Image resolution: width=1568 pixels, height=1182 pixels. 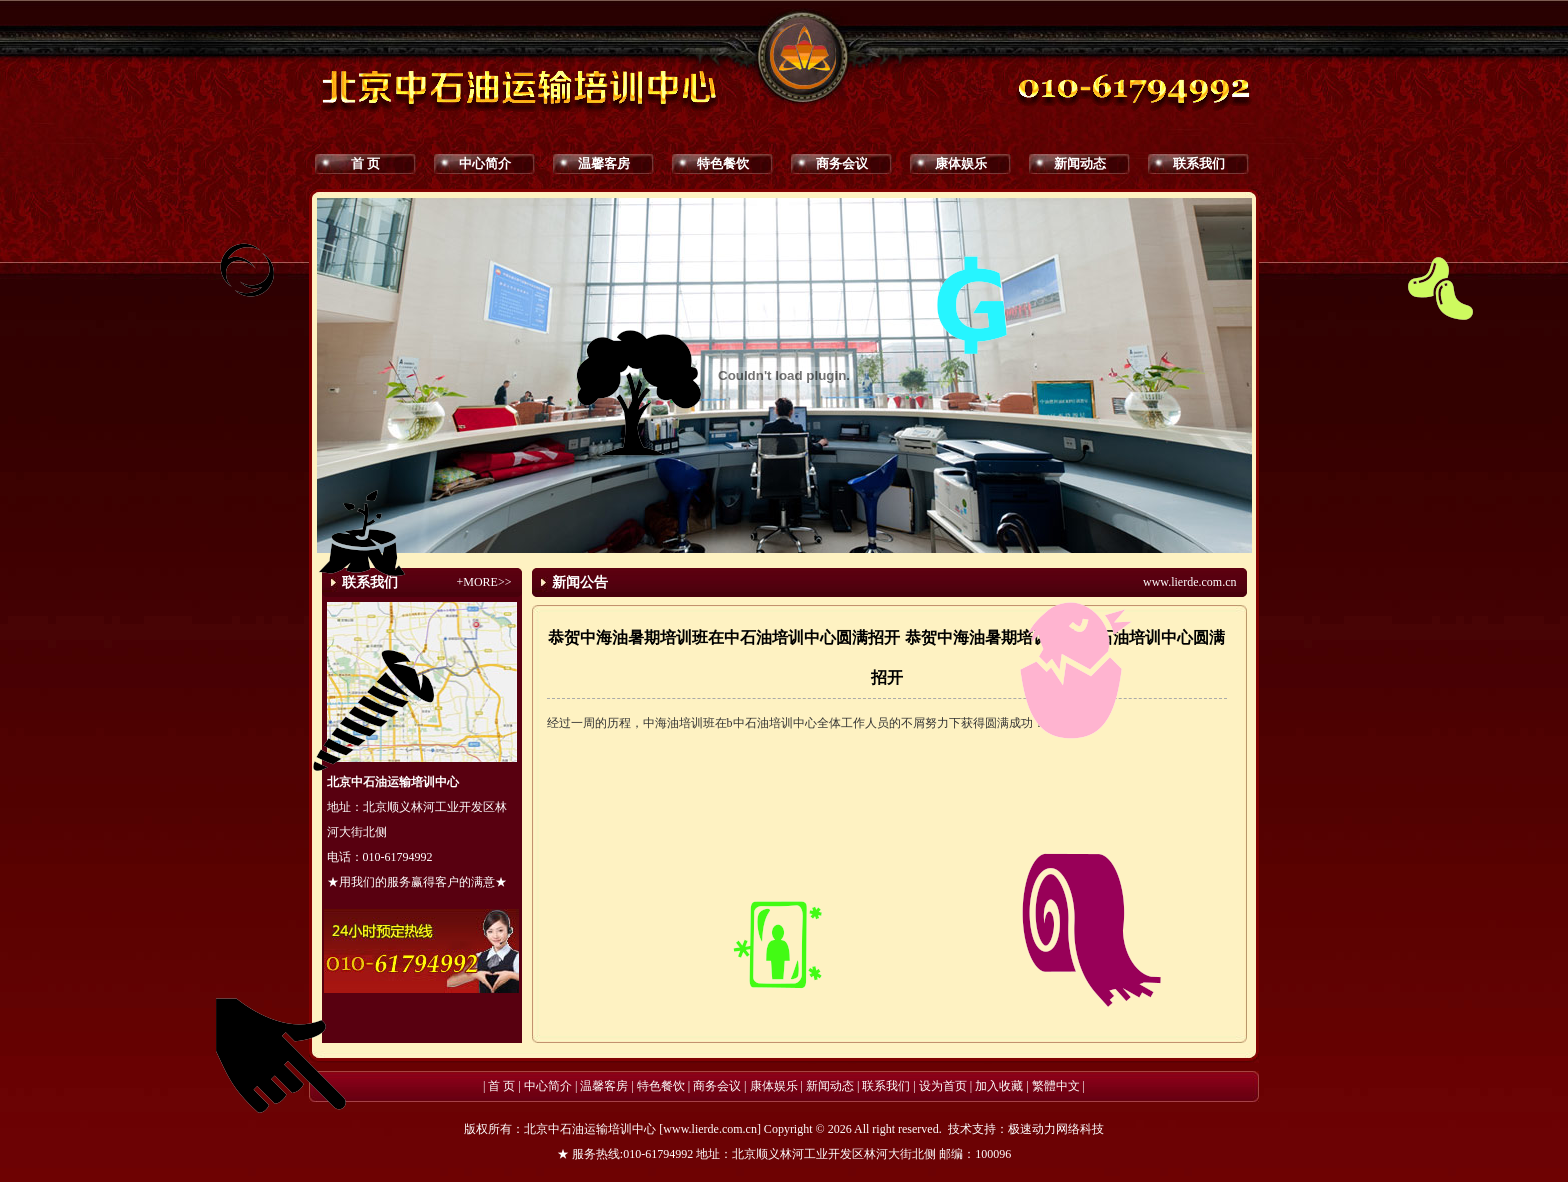 What do you see at coordinates (1440, 288) in the screenshot?
I see `access candy or sweet-themed items` at bounding box center [1440, 288].